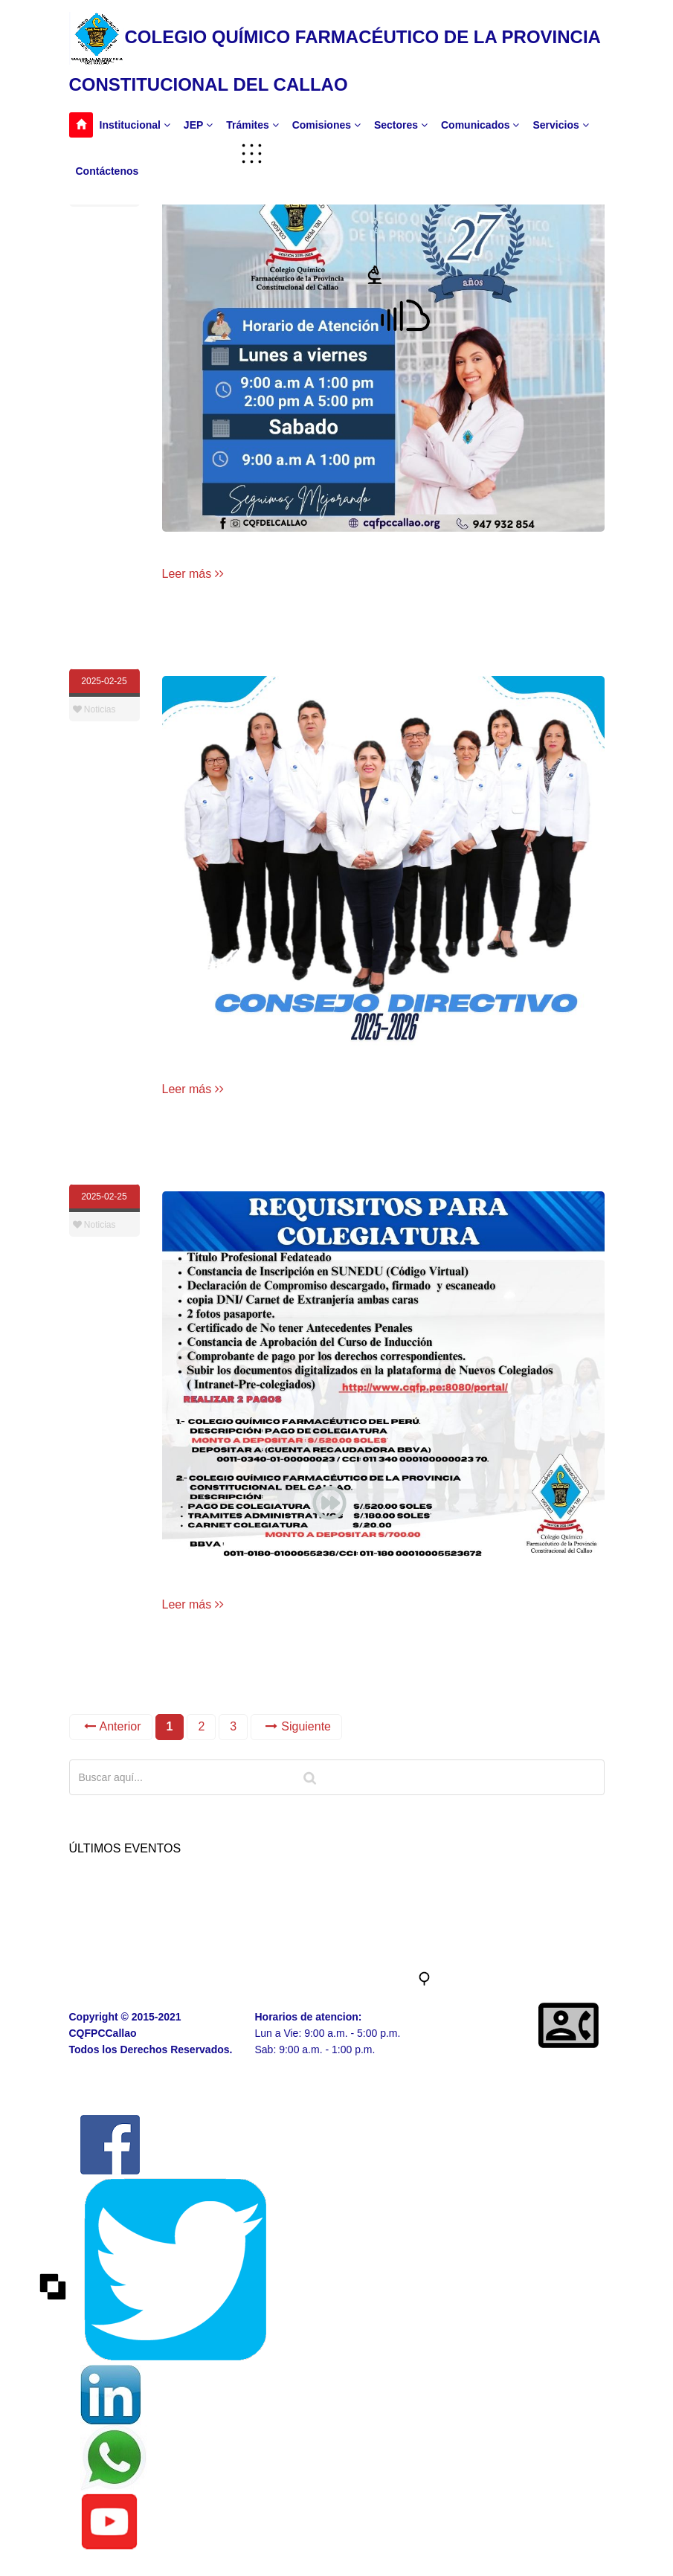 The height and width of the screenshot is (2576, 673). What do you see at coordinates (375, 275) in the screenshot?
I see `access science or laboratory features` at bounding box center [375, 275].